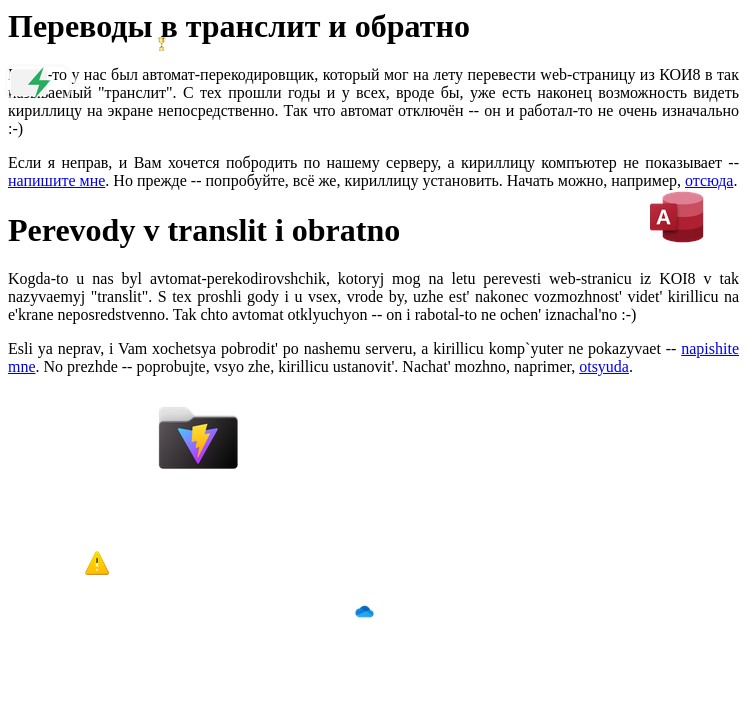 This screenshot has height=720, width=747. What do you see at coordinates (198, 440) in the screenshot?
I see `open vite project folder` at bounding box center [198, 440].